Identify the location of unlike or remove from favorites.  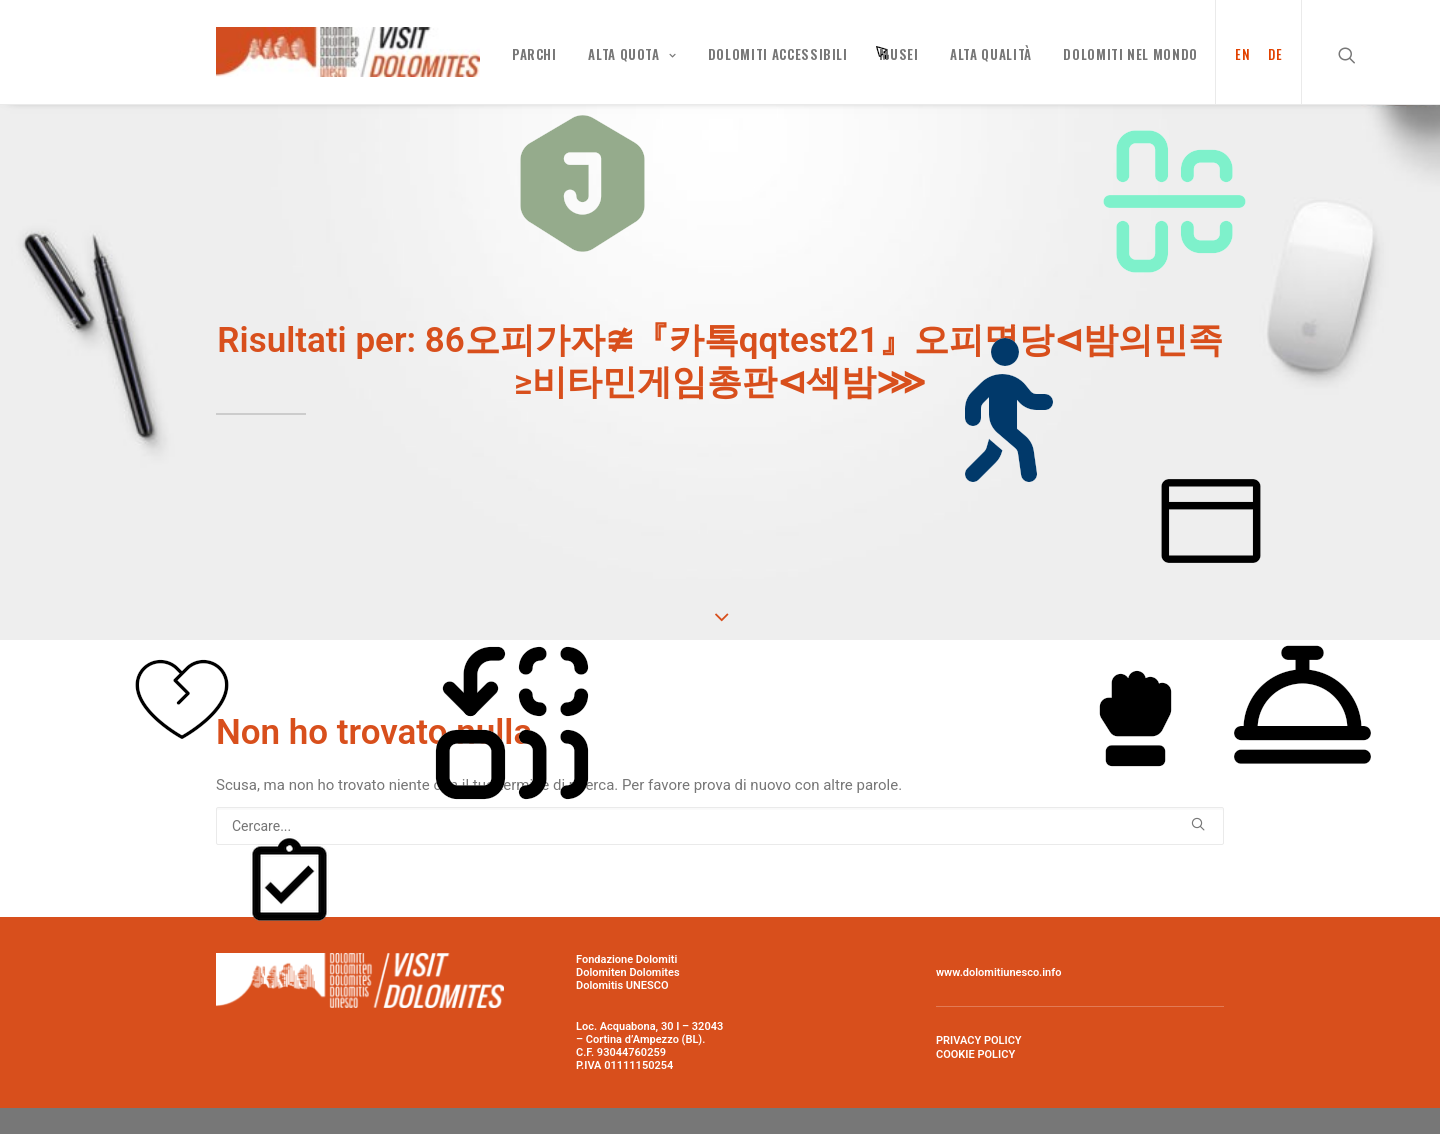
(182, 696).